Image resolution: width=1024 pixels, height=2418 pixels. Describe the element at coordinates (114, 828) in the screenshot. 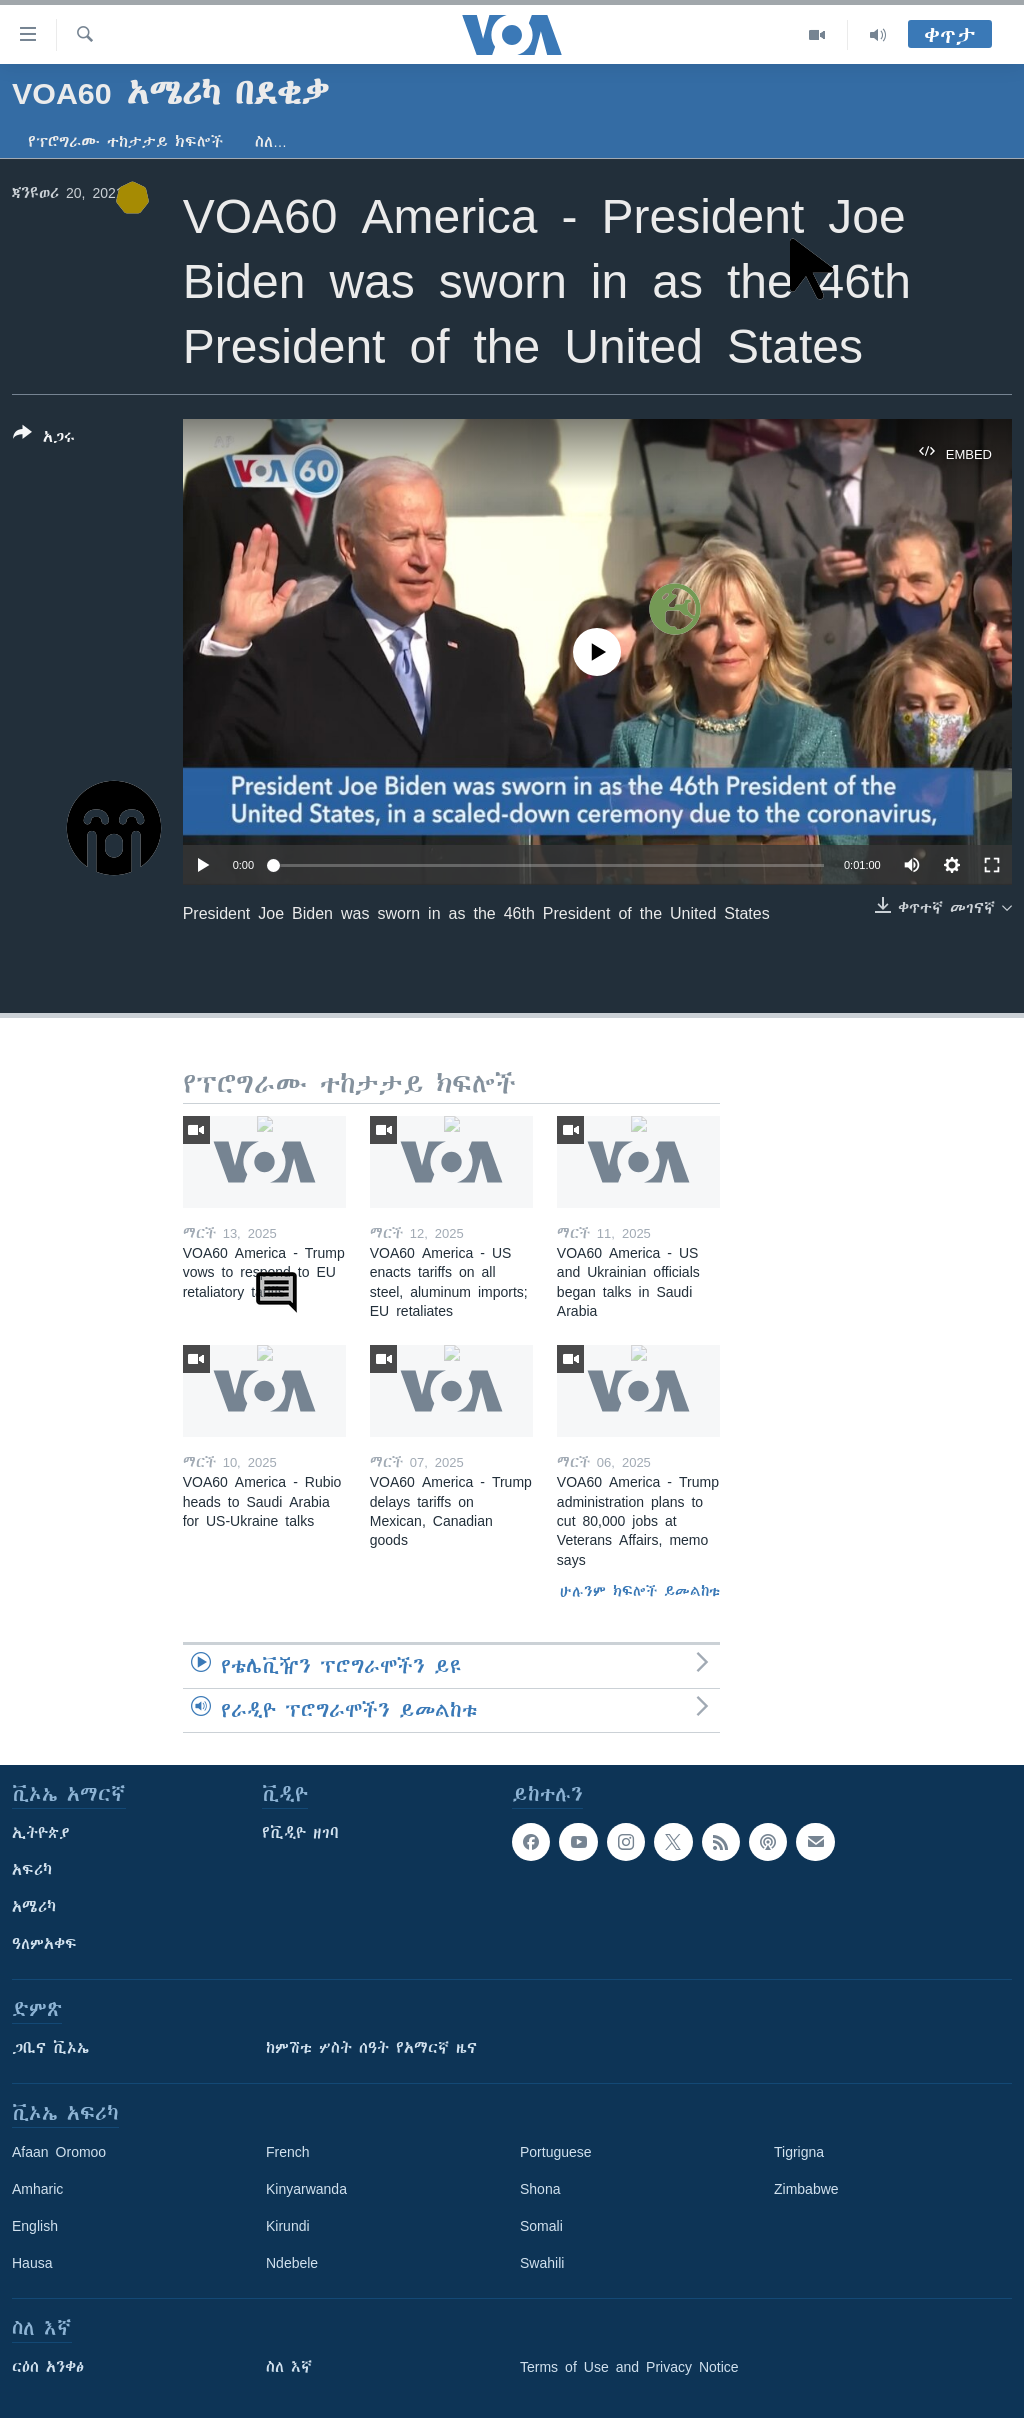

I see `react with a crying or sad emotion` at that location.